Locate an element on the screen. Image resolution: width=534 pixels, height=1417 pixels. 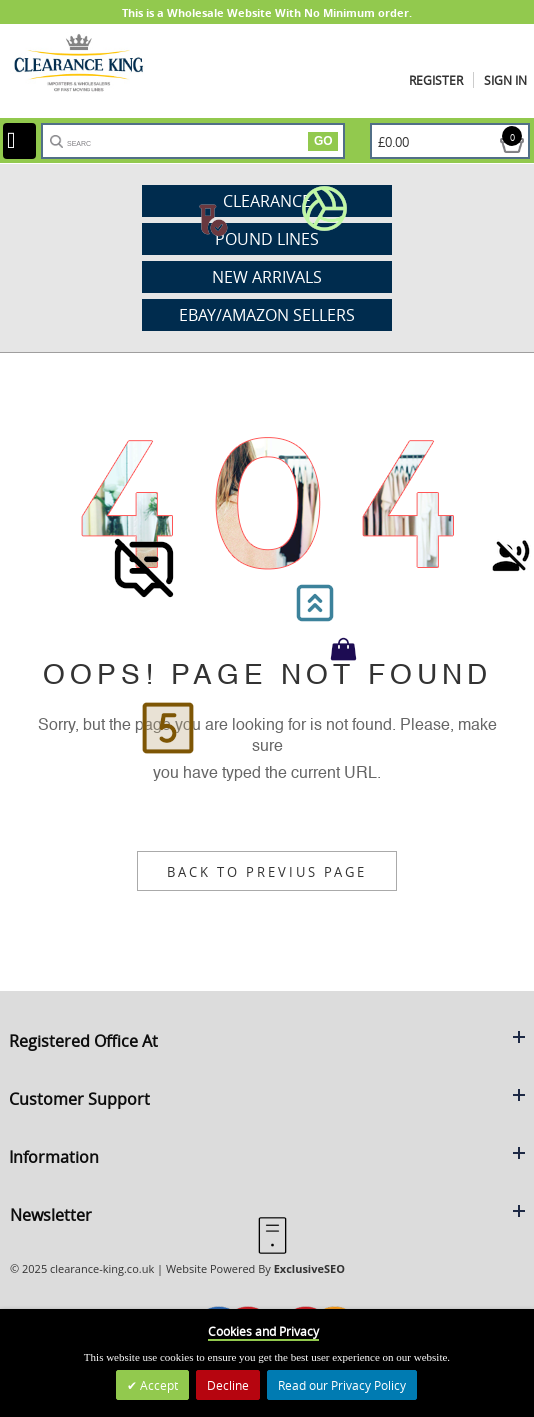
access volleyball or beach sports content is located at coordinates (324, 208).